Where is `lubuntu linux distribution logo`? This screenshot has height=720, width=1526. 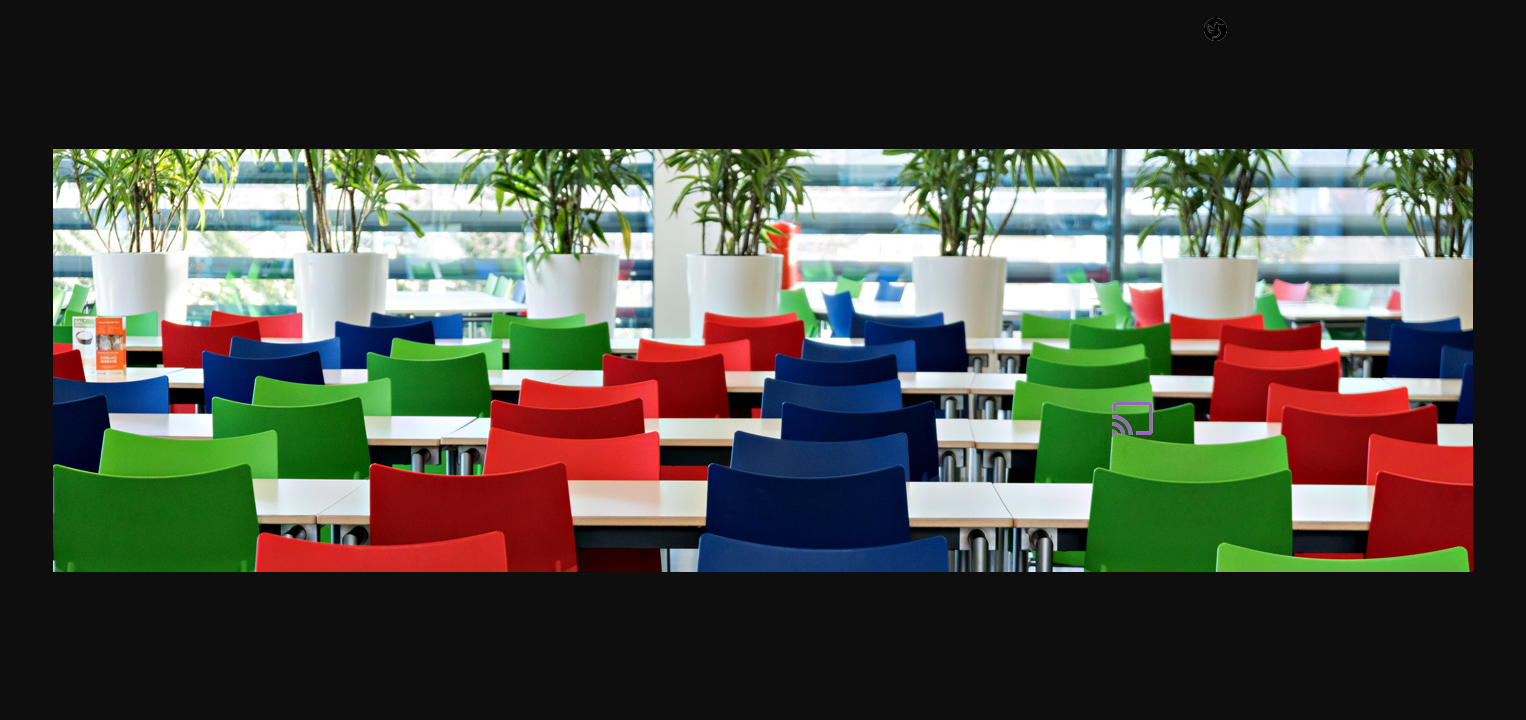
lubuntu linux distribution logo is located at coordinates (1215, 29).